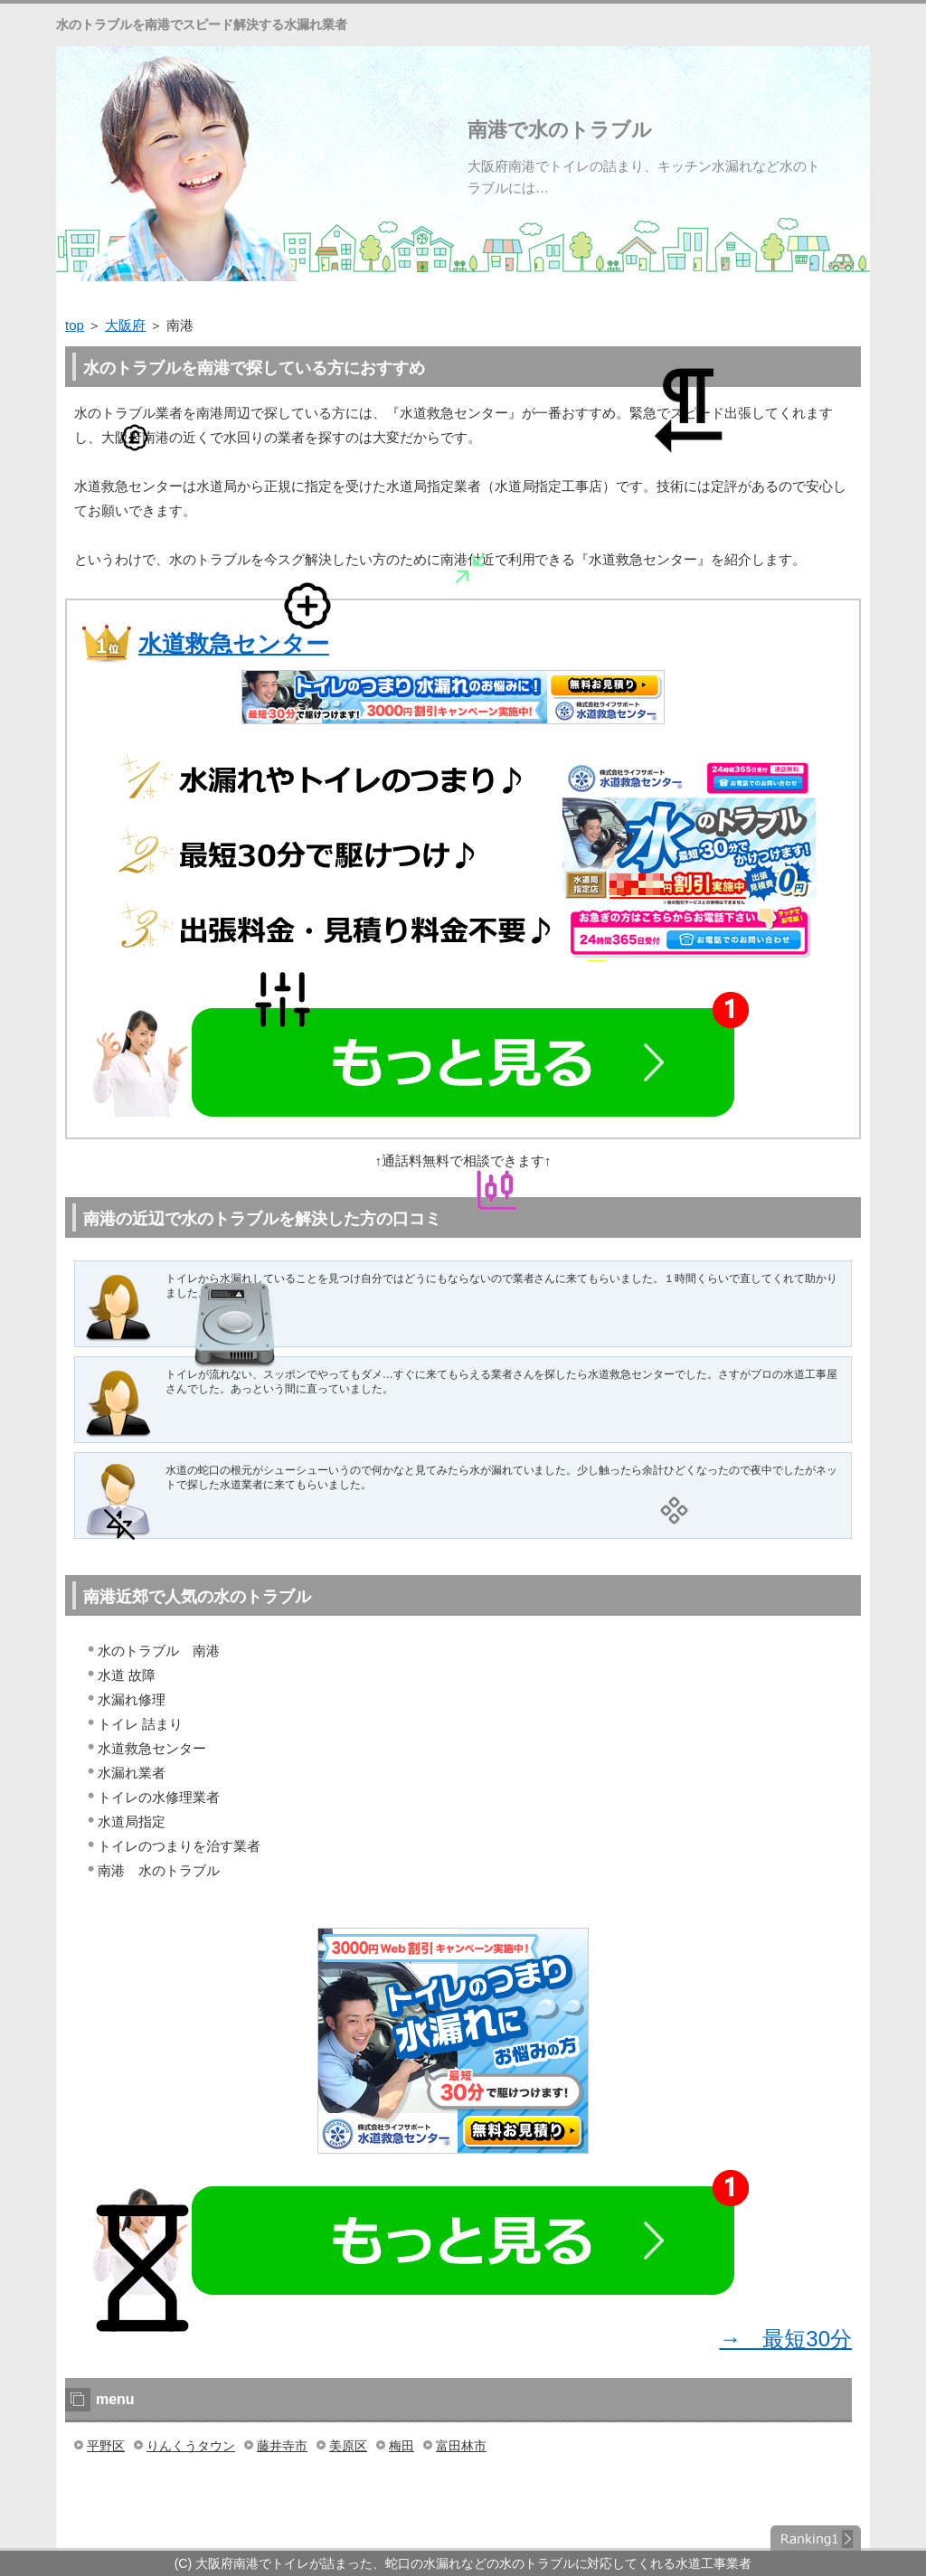  Describe the element at coordinates (496, 1190) in the screenshot. I see `view candlestick chart for stock or crypto trading` at that location.